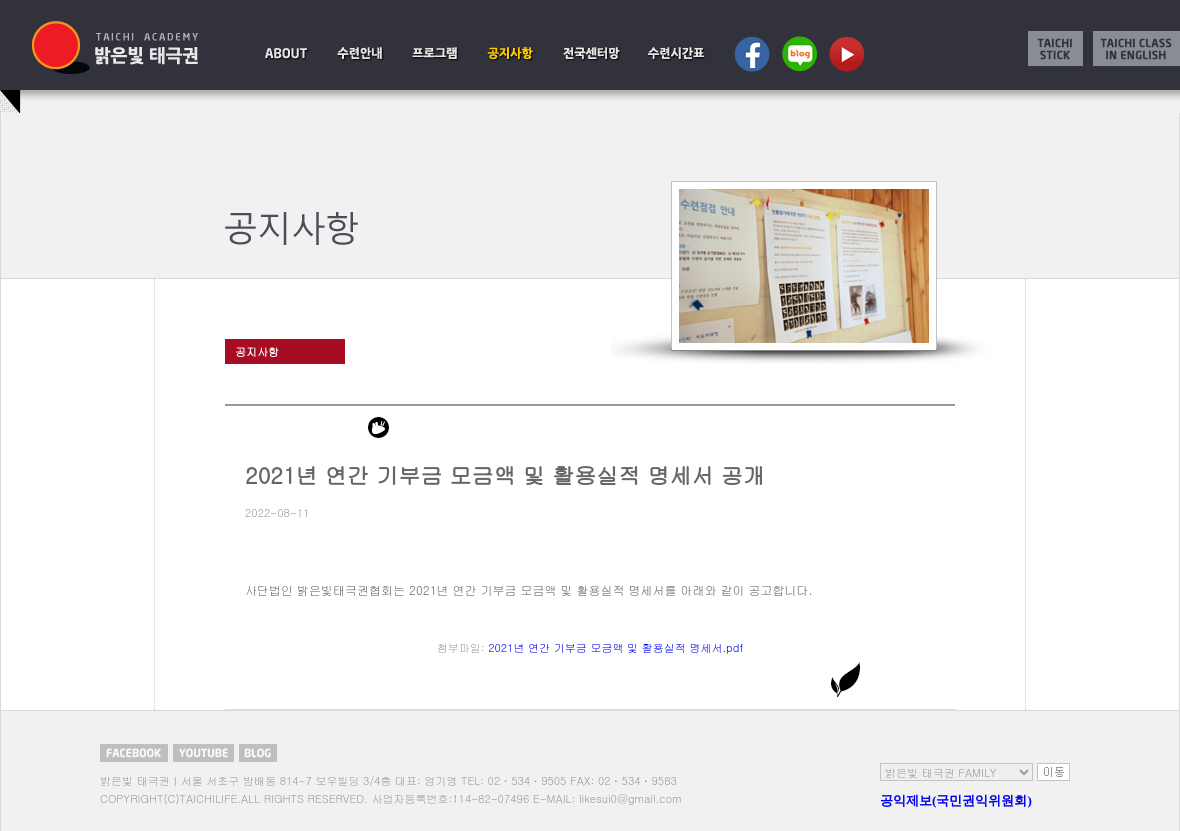 This screenshot has width=1180, height=831. I want to click on xubuntu linux distribution logo, so click(378, 427).